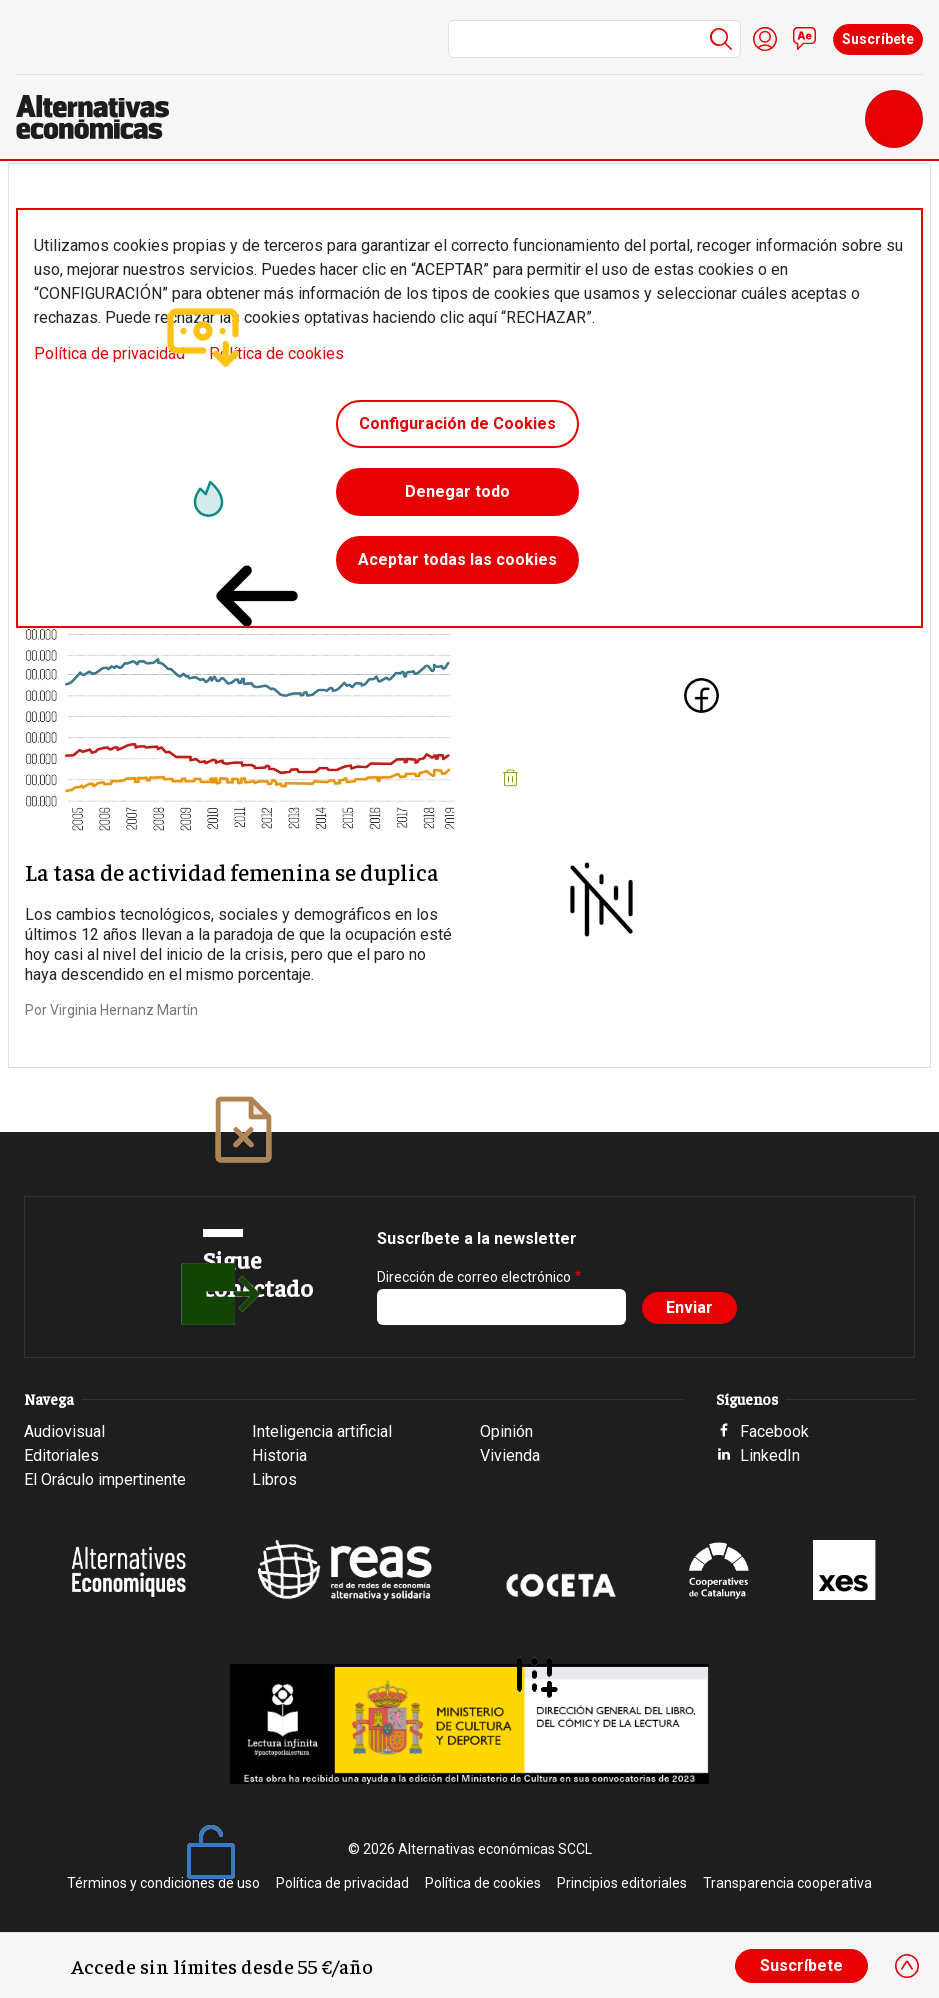  Describe the element at coordinates (510, 778) in the screenshot. I see `delete selected item` at that location.